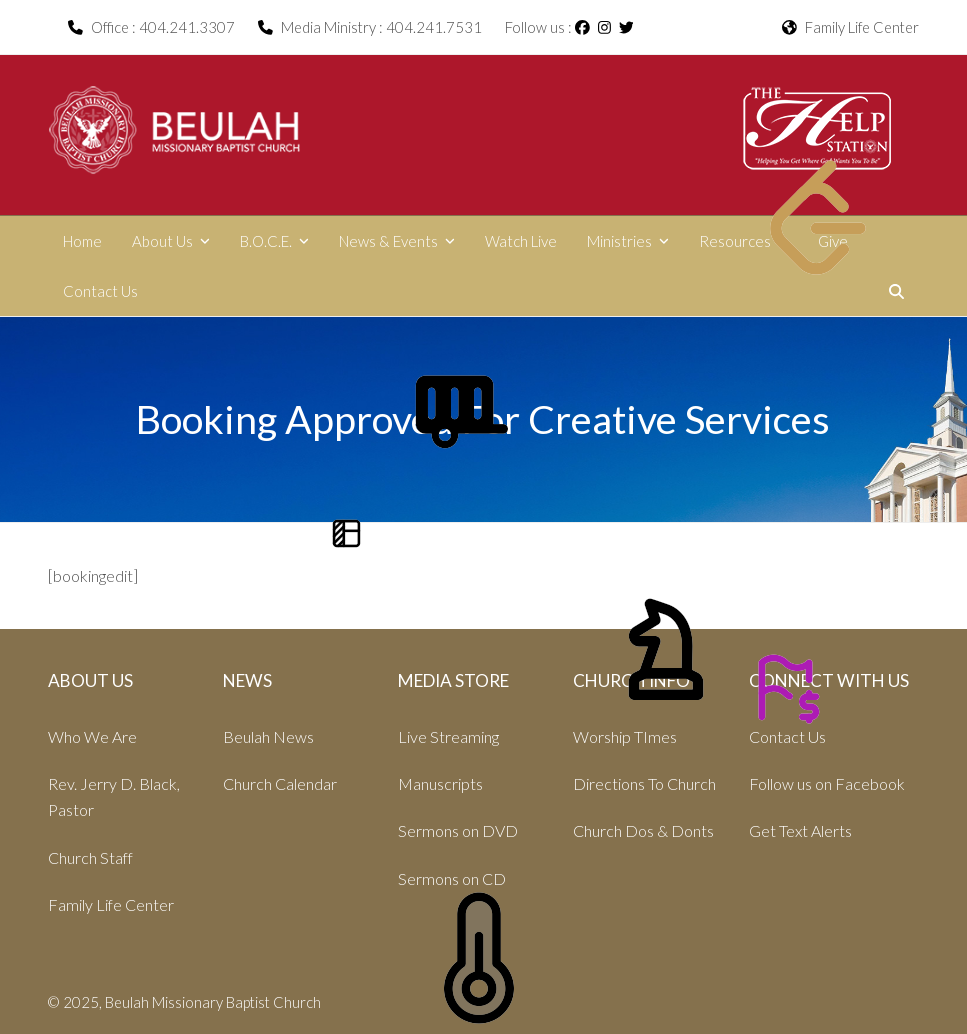 Image resolution: width=967 pixels, height=1034 pixels. I want to click on play chess or access chess game, so click(666, 652).